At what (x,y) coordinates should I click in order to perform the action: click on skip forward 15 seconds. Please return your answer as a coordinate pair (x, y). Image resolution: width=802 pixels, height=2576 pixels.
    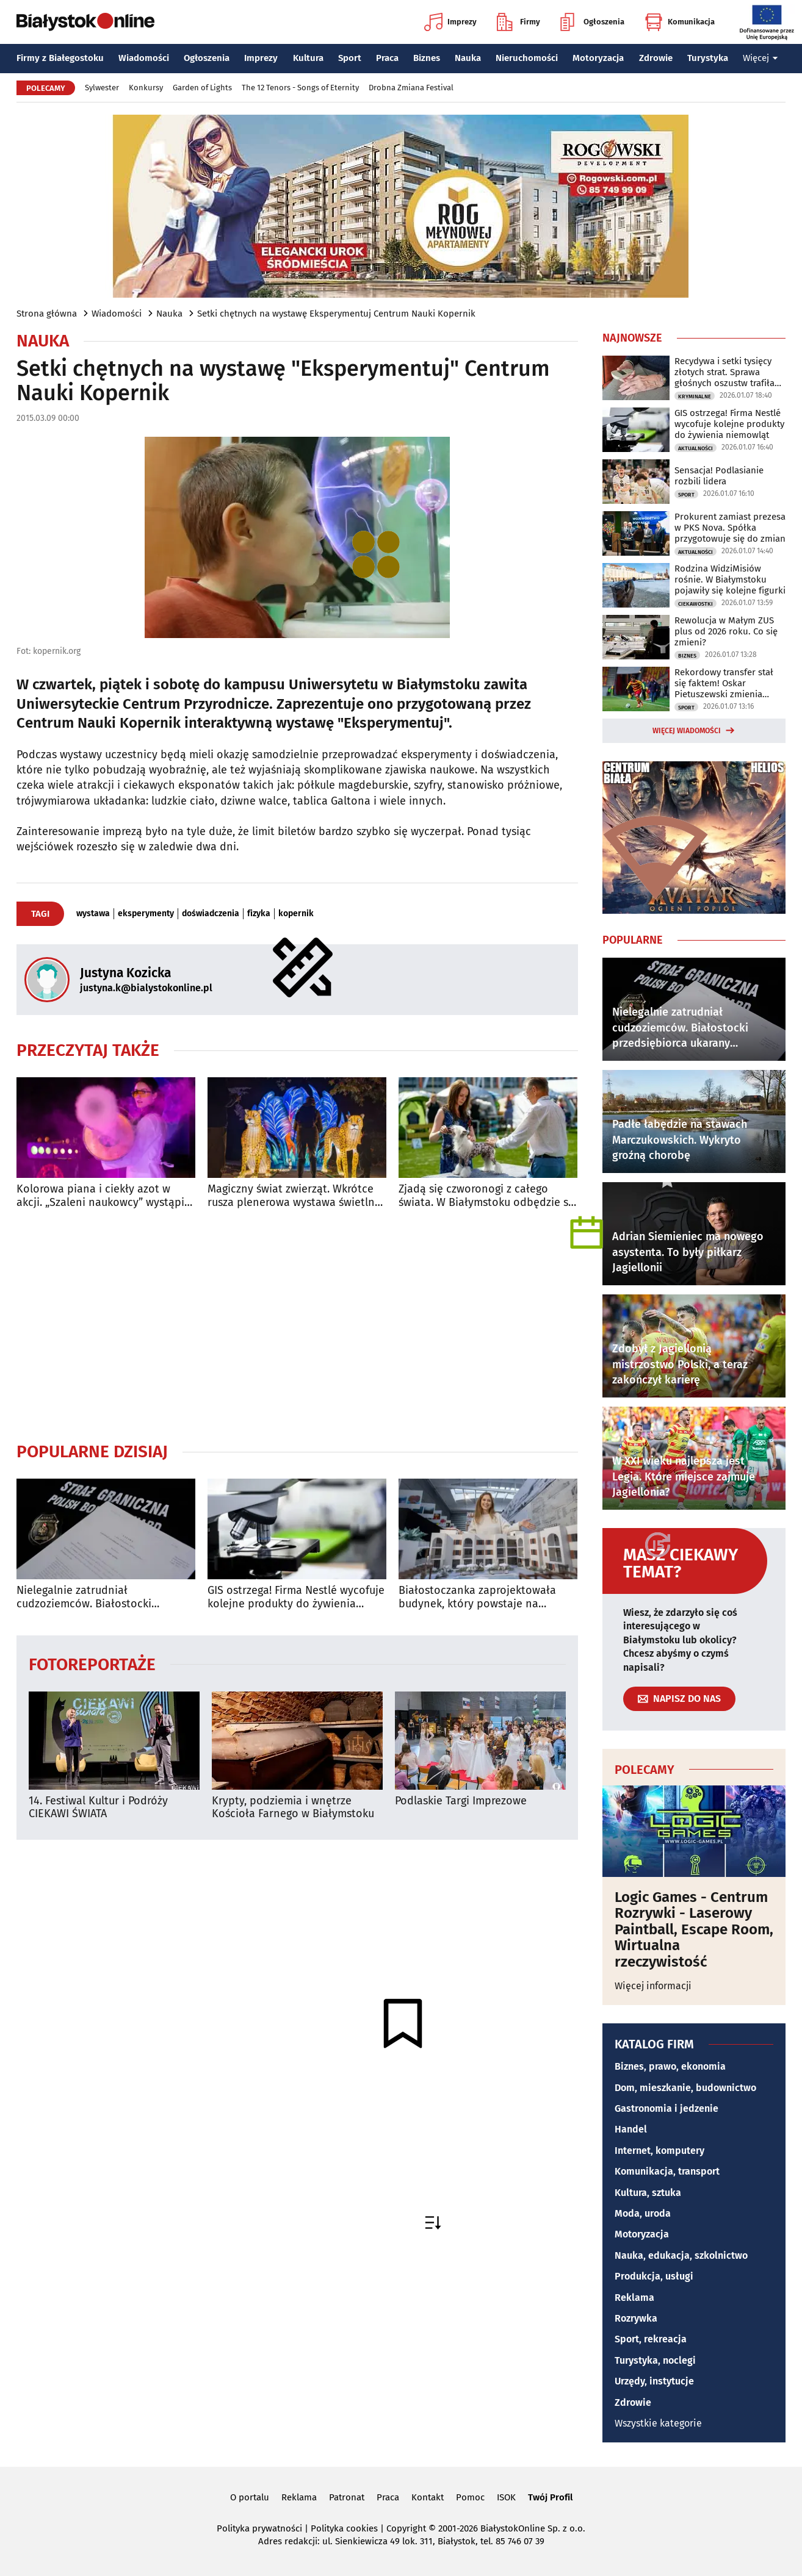
    Looking at the image, I should click on (657, 1545).